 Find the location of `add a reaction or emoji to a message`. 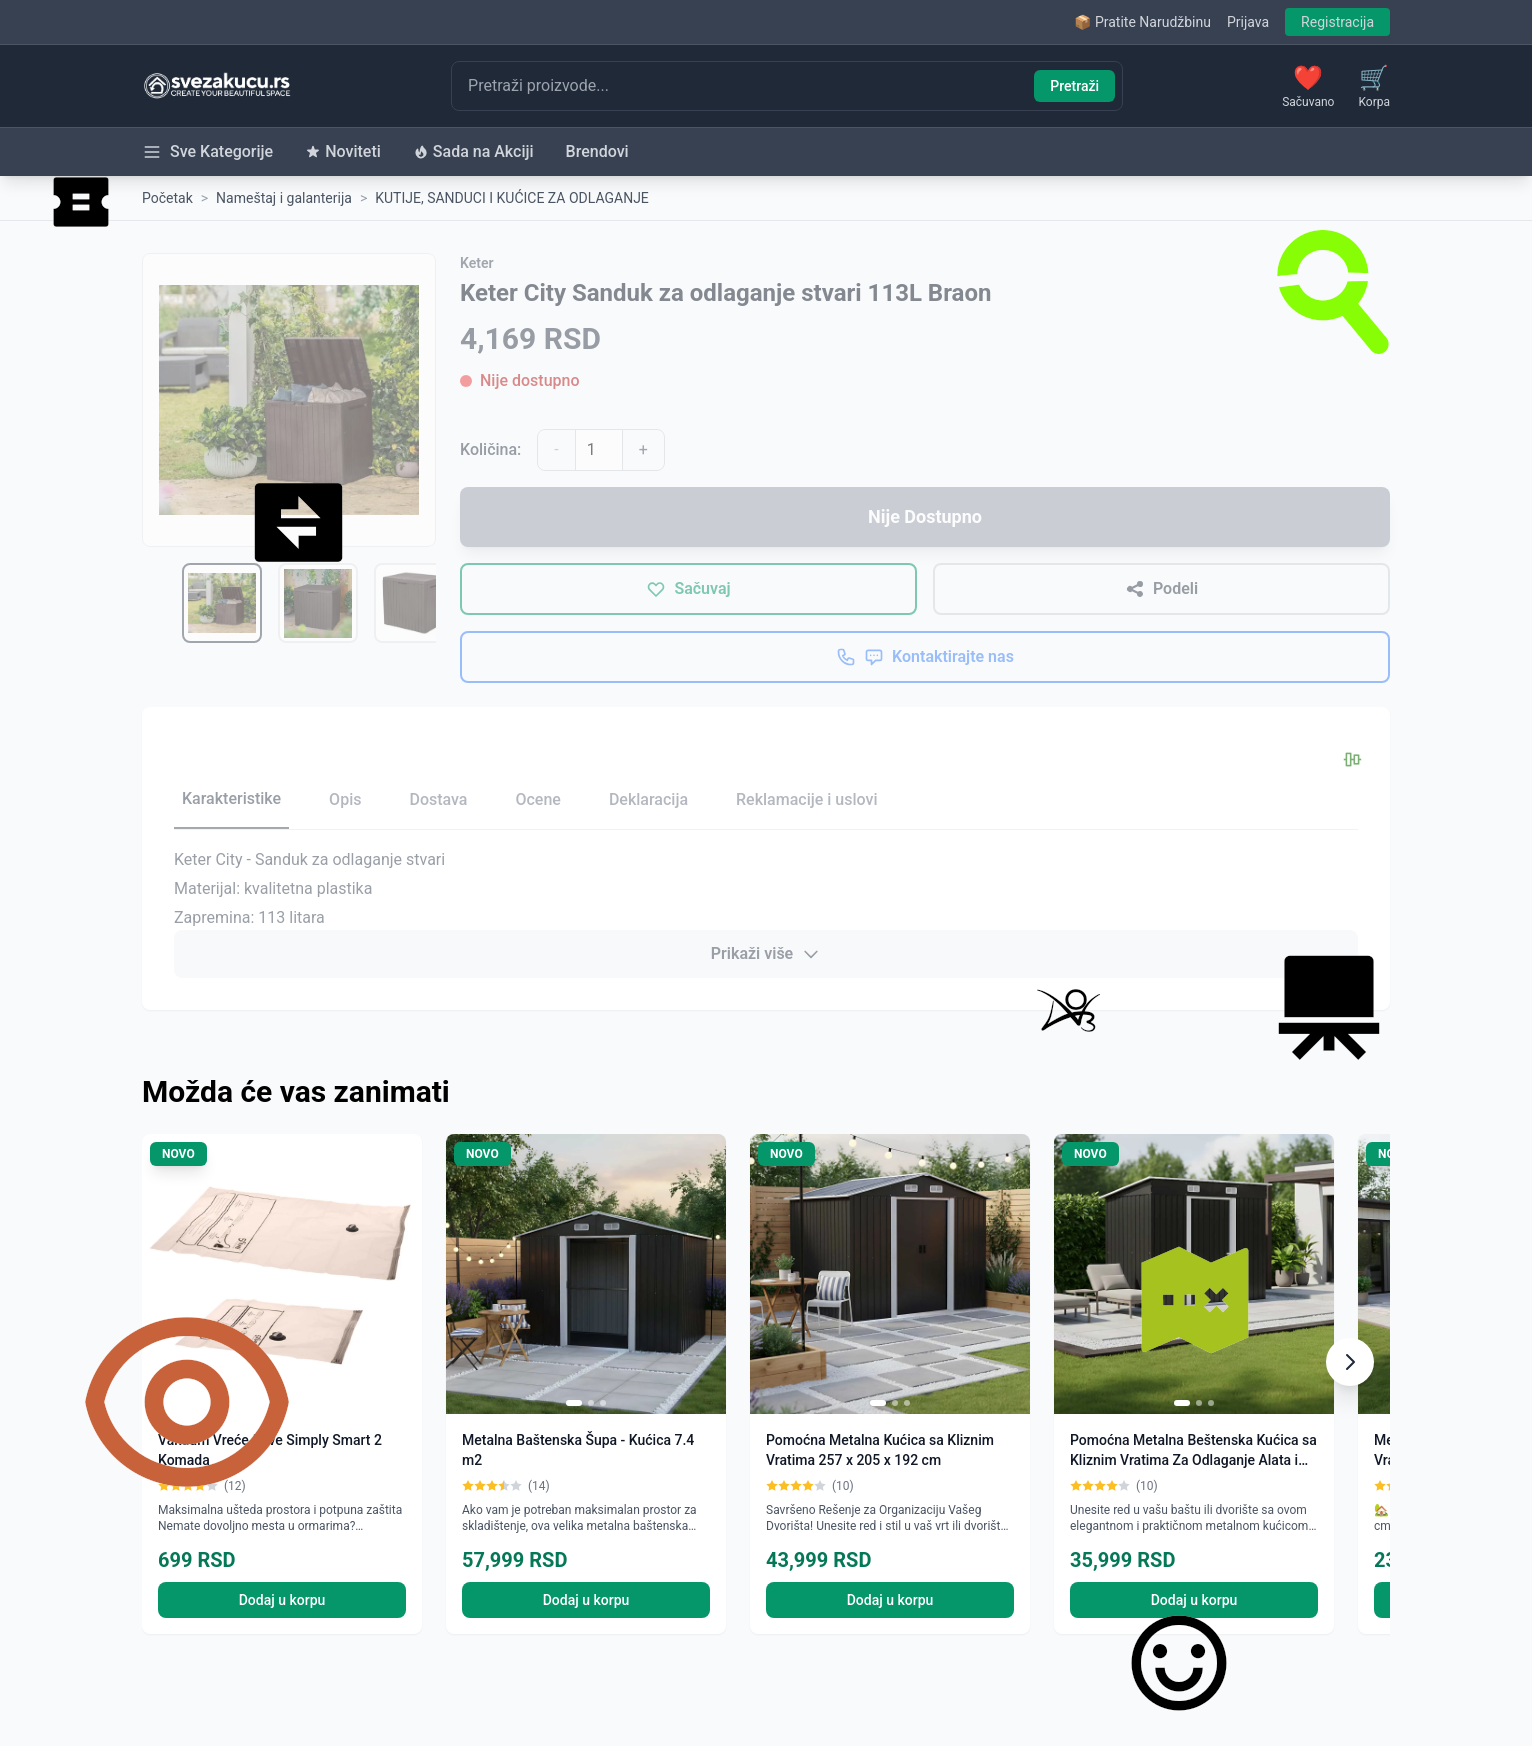

add a reaction or emoji to a message is located at coordinates (1179, 1663).